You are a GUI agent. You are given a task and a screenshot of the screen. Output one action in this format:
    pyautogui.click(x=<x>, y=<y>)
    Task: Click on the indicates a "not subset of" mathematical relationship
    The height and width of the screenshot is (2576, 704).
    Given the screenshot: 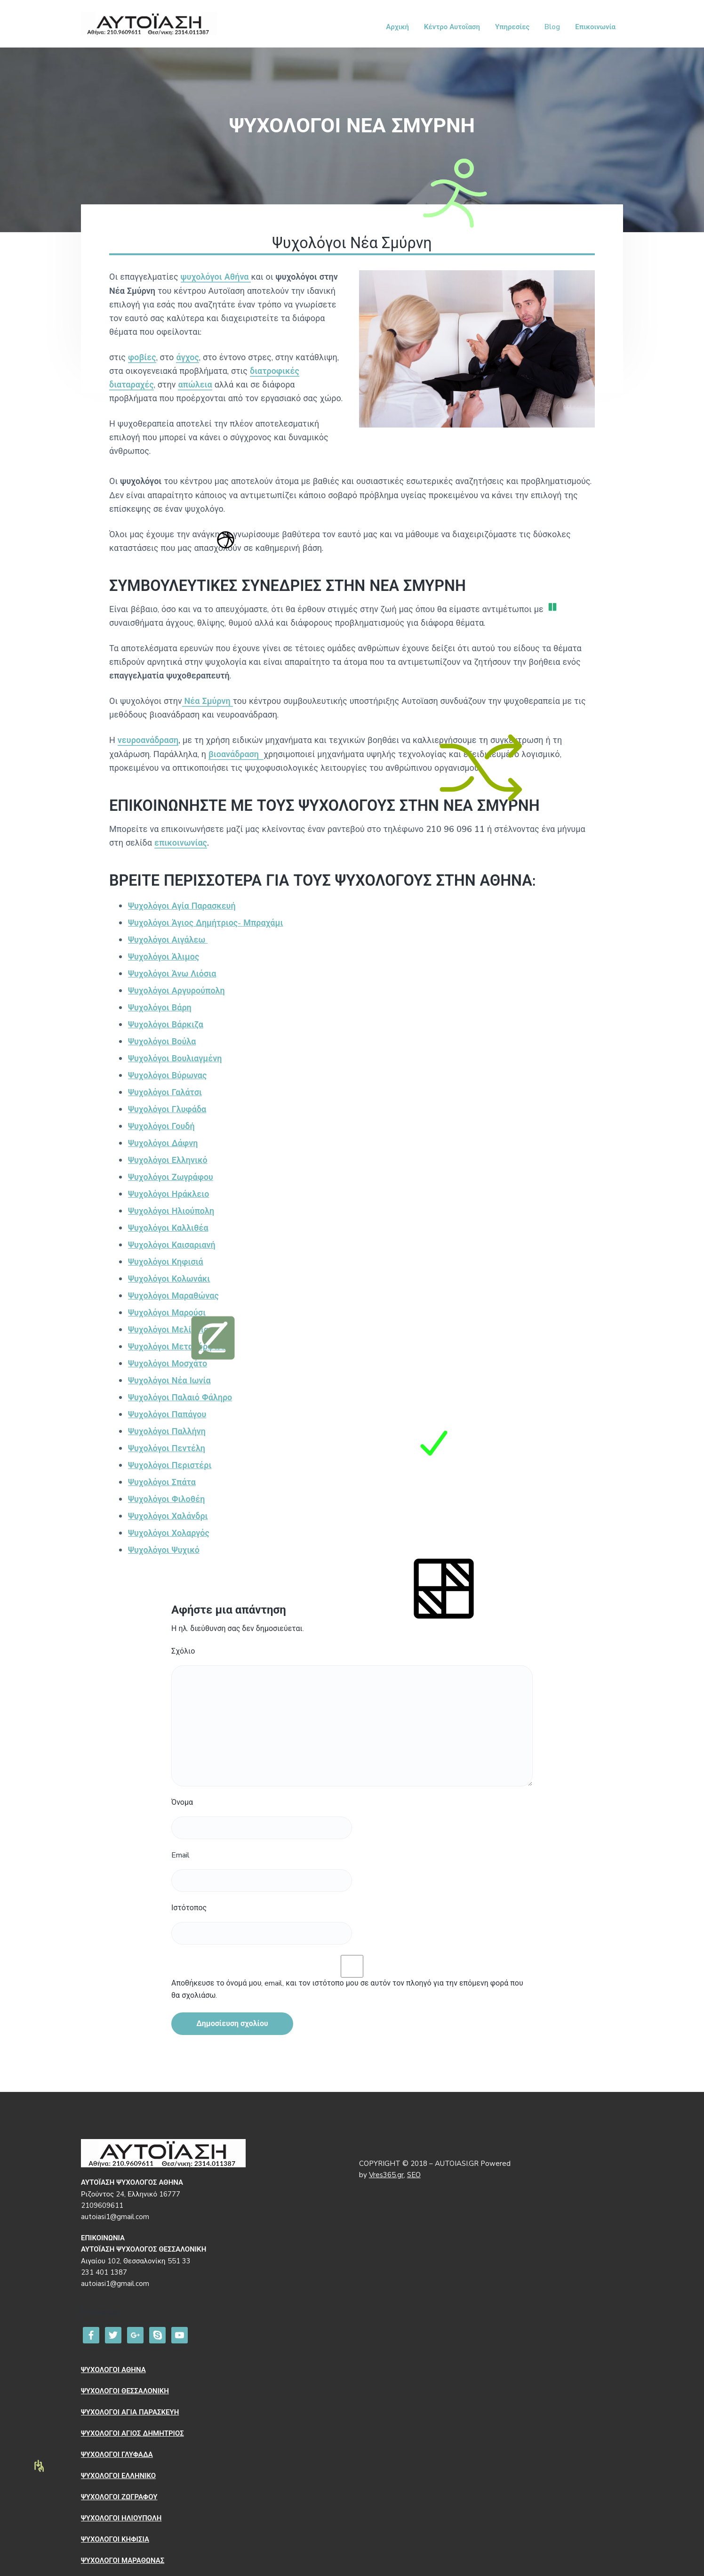 What is the action you would take?
    pyautogui.click(x=213, y=1338)
    